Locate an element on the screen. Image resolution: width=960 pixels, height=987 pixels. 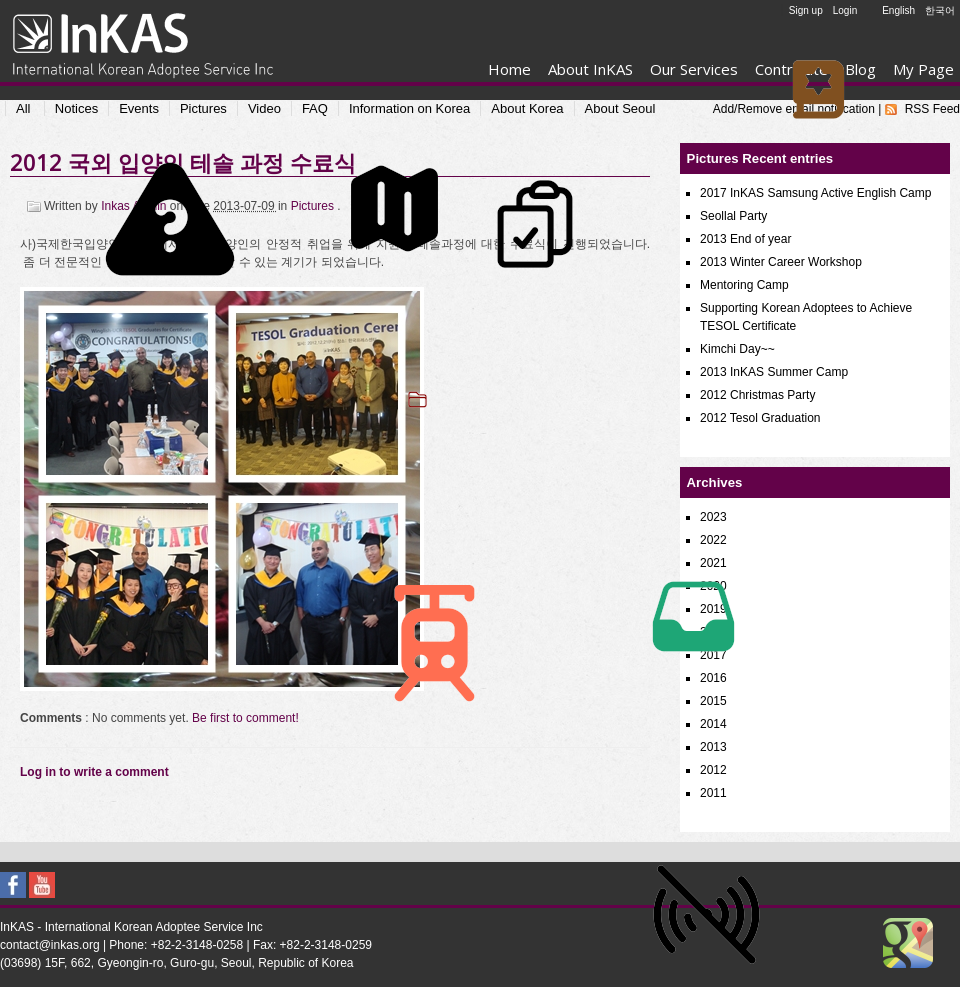
view map or navigation is located at coordinates (394, 208).